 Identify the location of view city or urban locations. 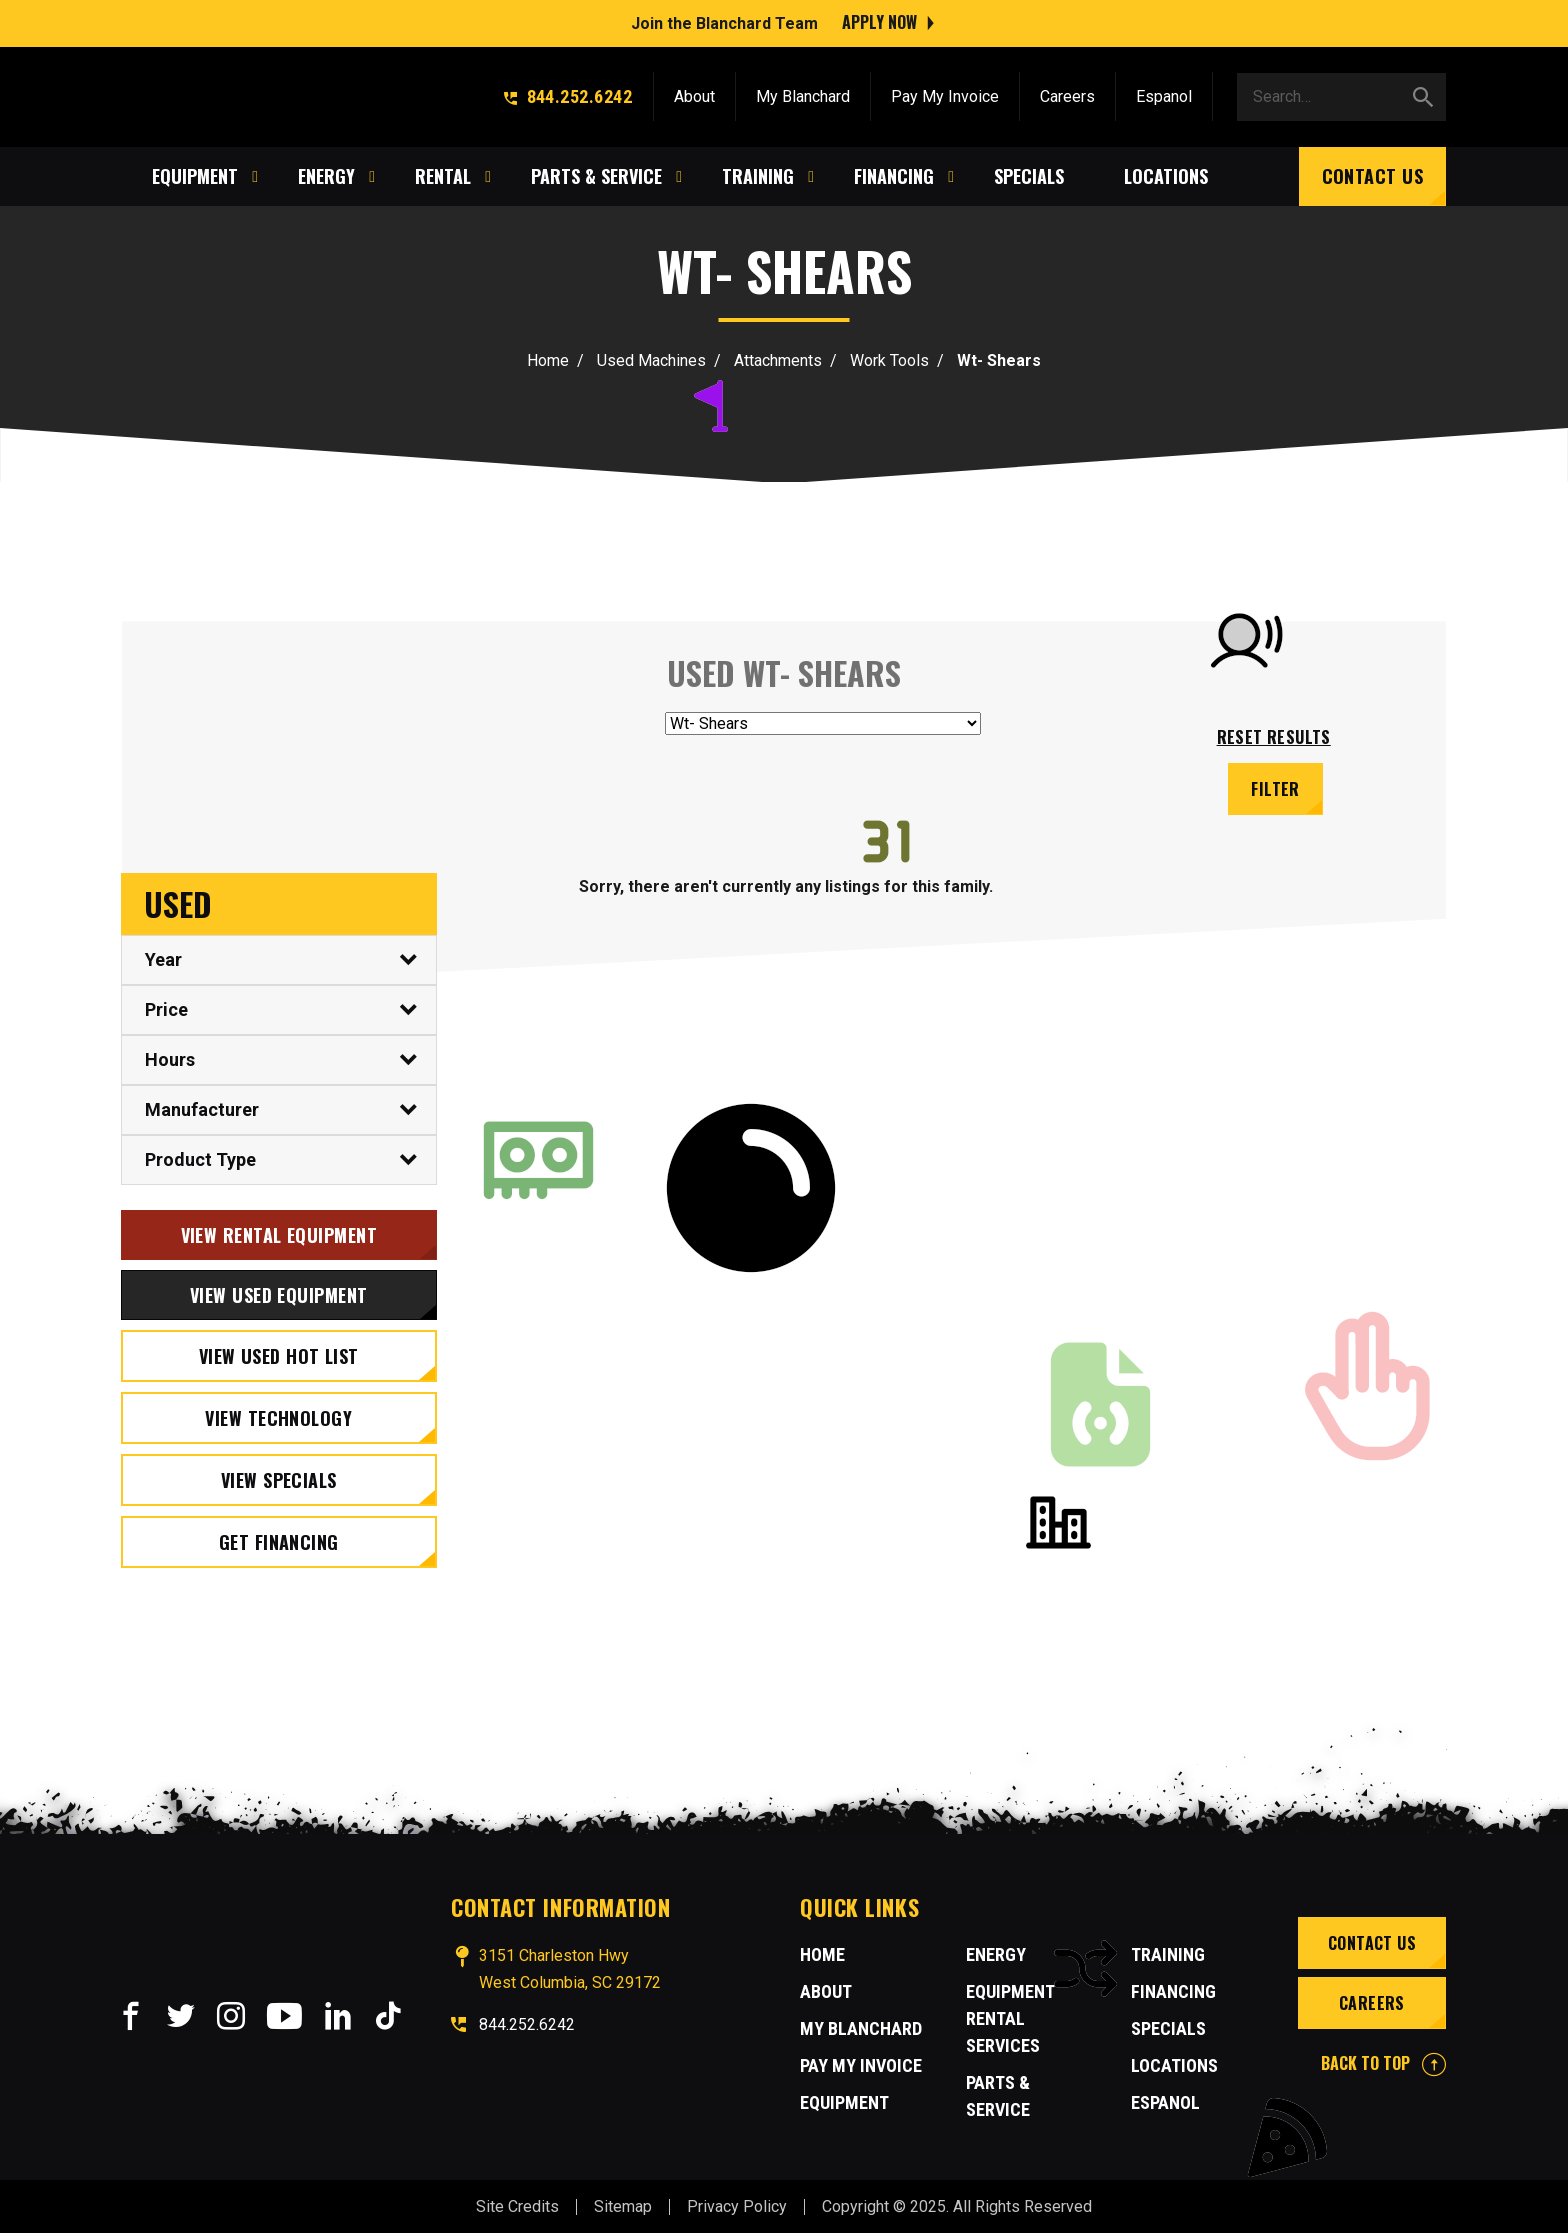
(1058, 1522).